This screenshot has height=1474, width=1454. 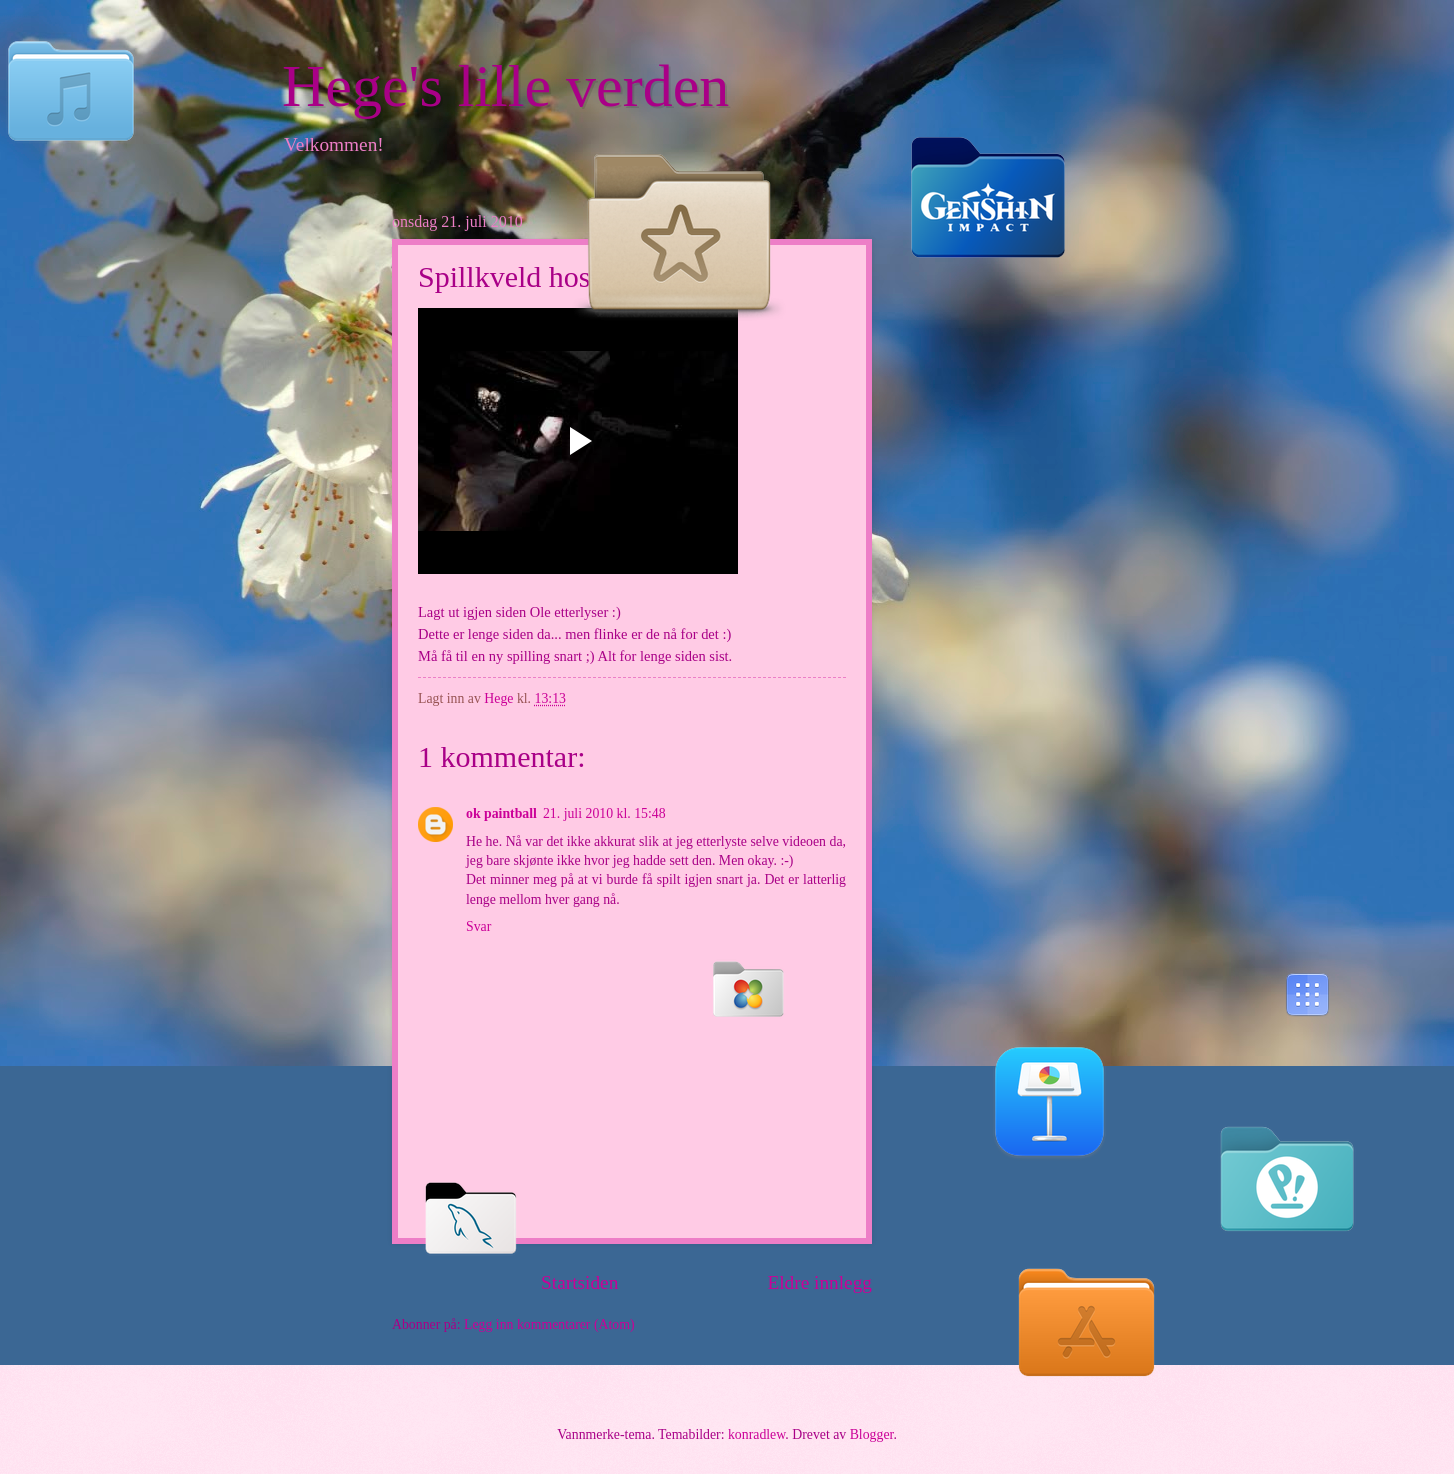 I want to click on view other applications, so click(x=1307, y=994).